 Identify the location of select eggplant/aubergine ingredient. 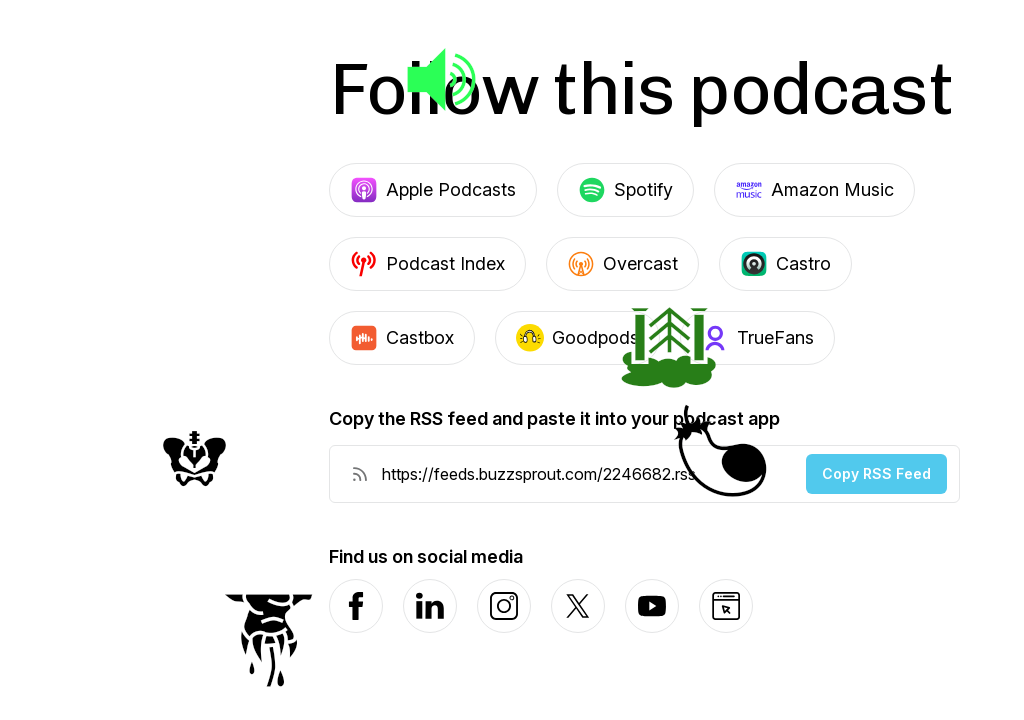
(720, 451).